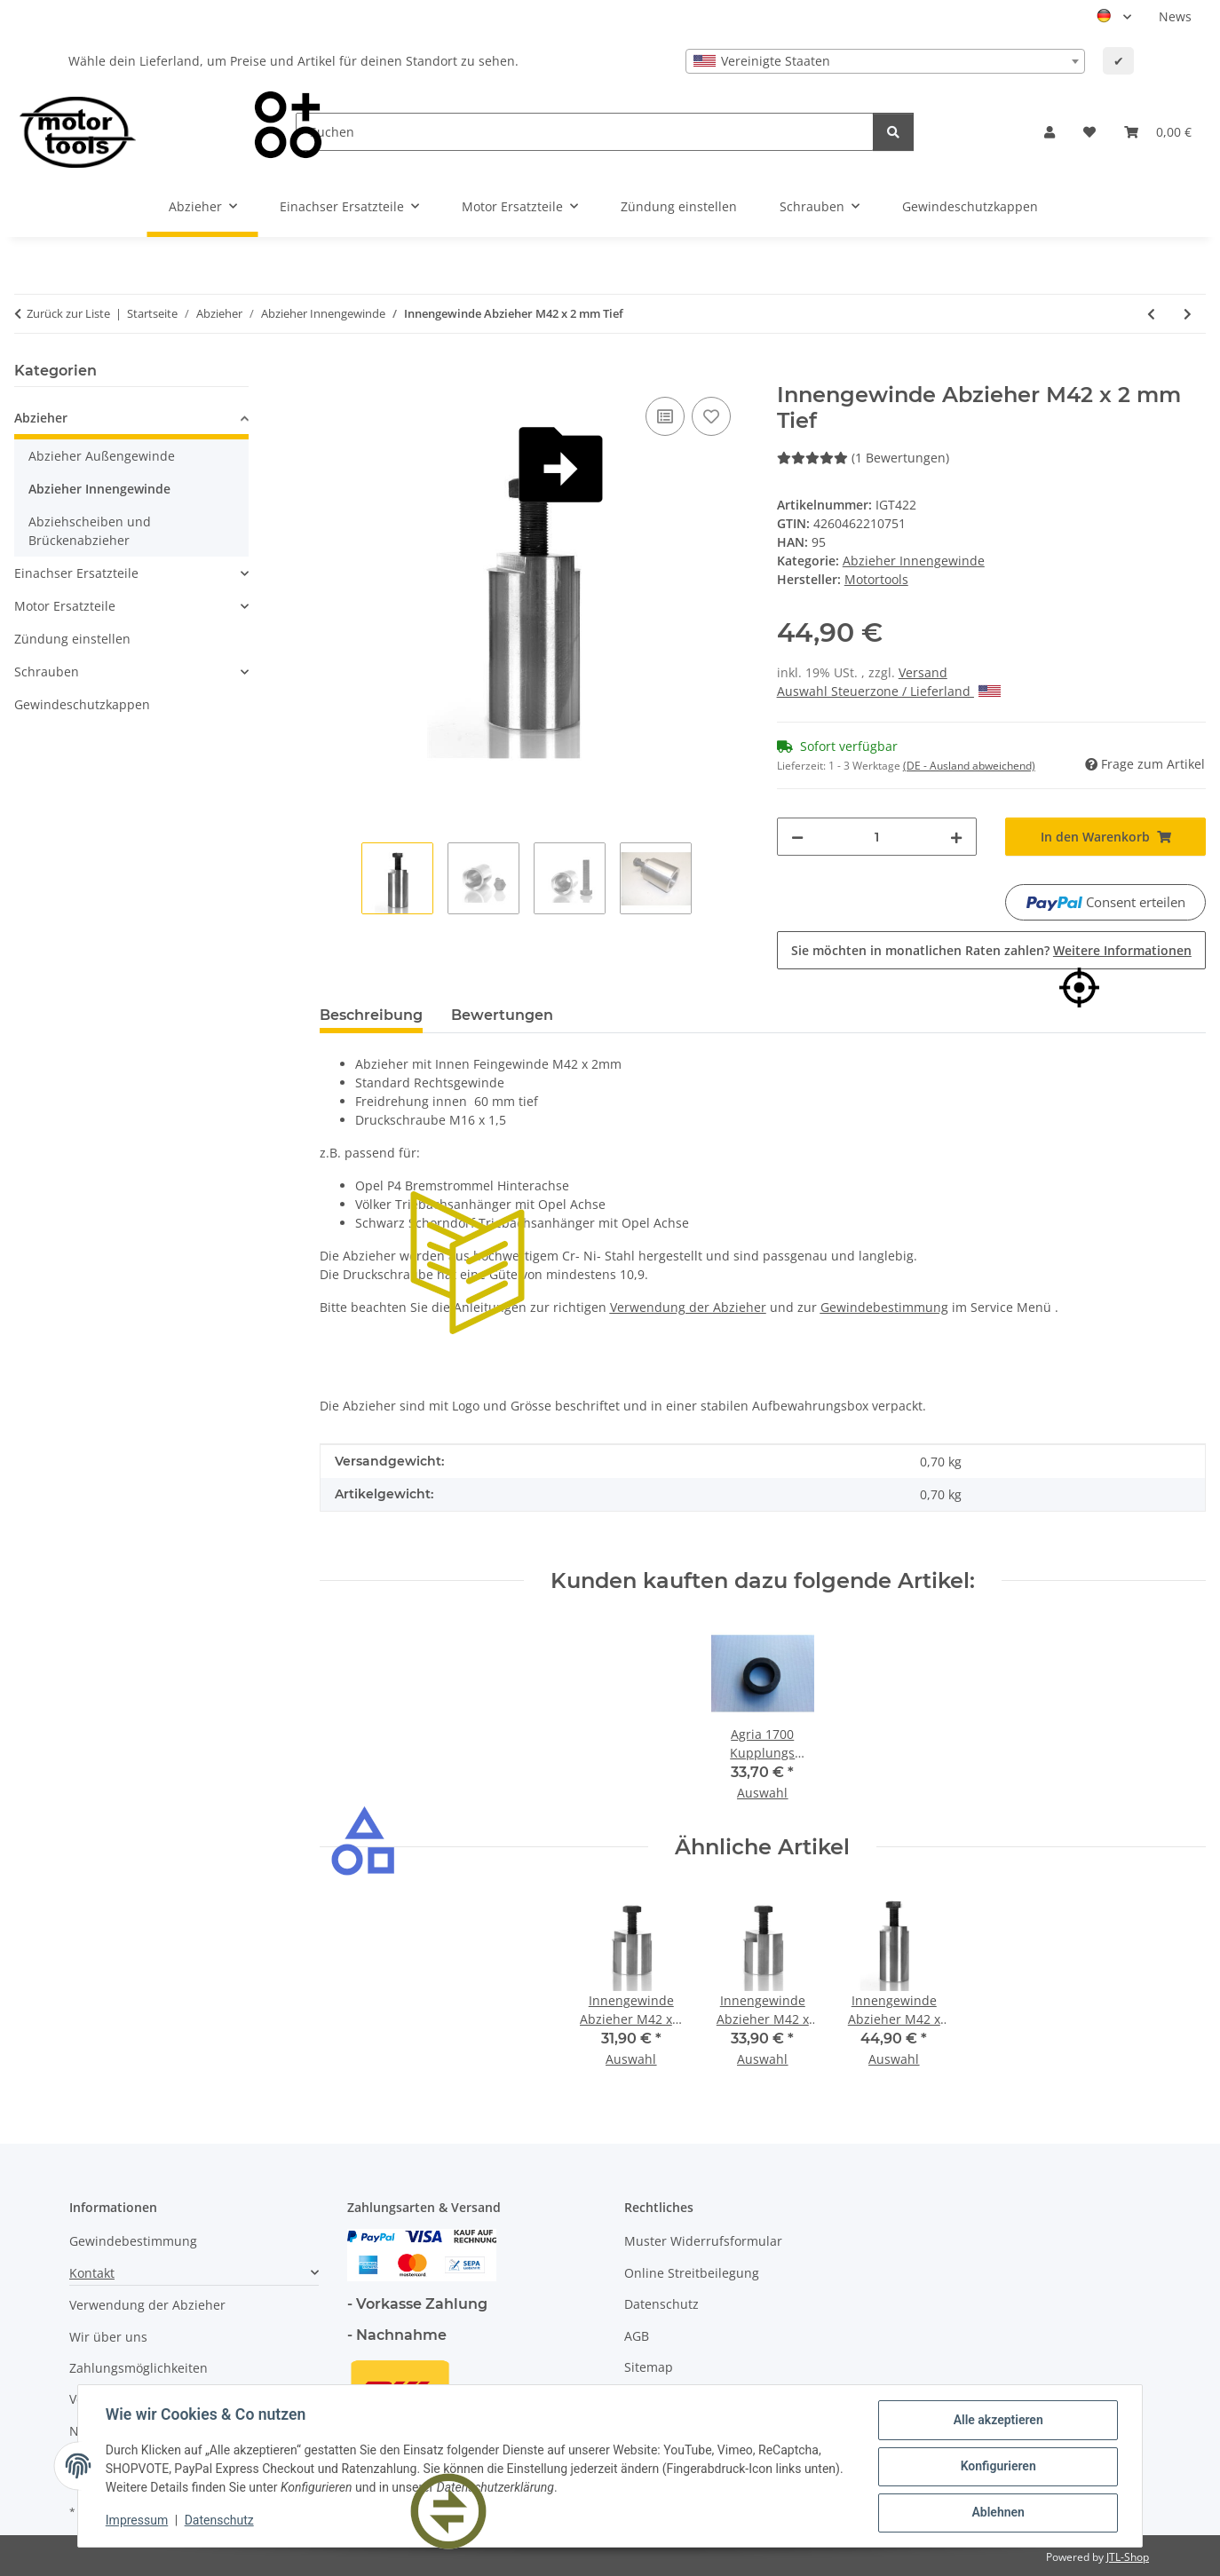  What do you see at coordinates (560, 464) in the screenshot?
I see `move files to another folder` at bounding box center [560, 464].